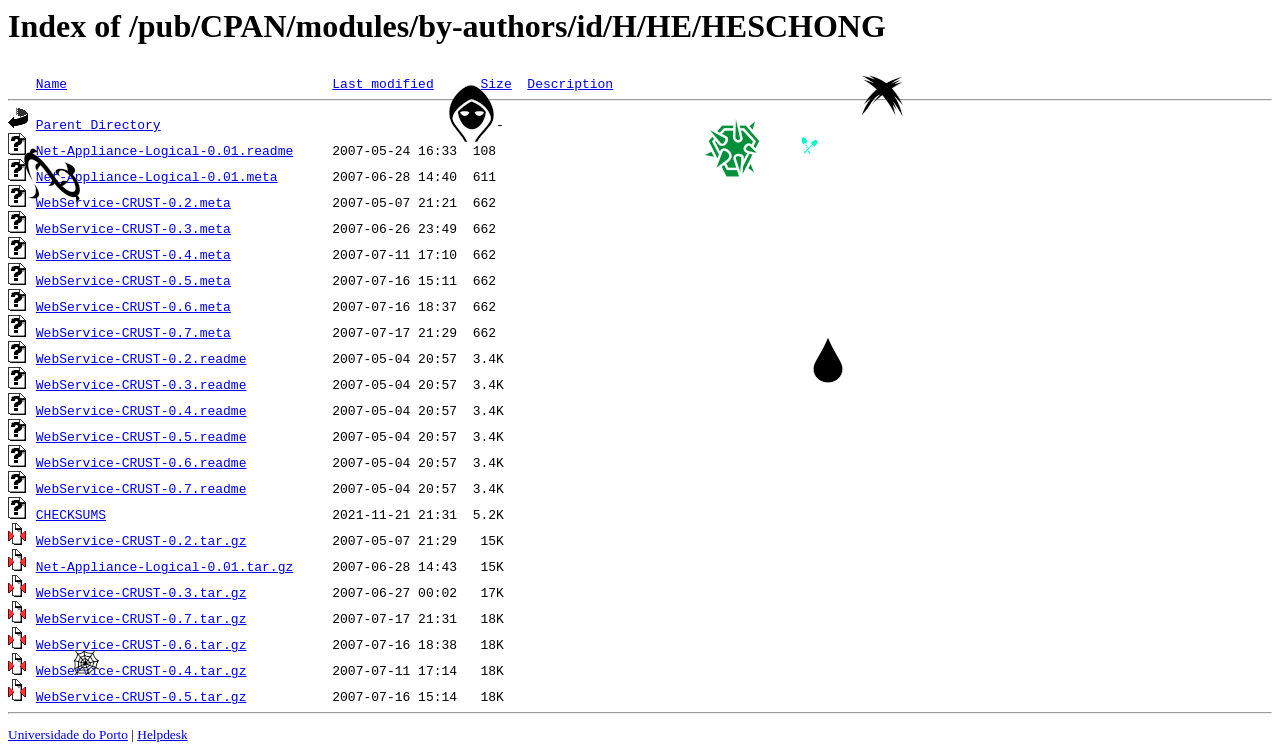  What do you see at coordinates (86, 662) in the screenshot?
I see `indicates a spider or web-related game element` at bounding box center [86, 662].